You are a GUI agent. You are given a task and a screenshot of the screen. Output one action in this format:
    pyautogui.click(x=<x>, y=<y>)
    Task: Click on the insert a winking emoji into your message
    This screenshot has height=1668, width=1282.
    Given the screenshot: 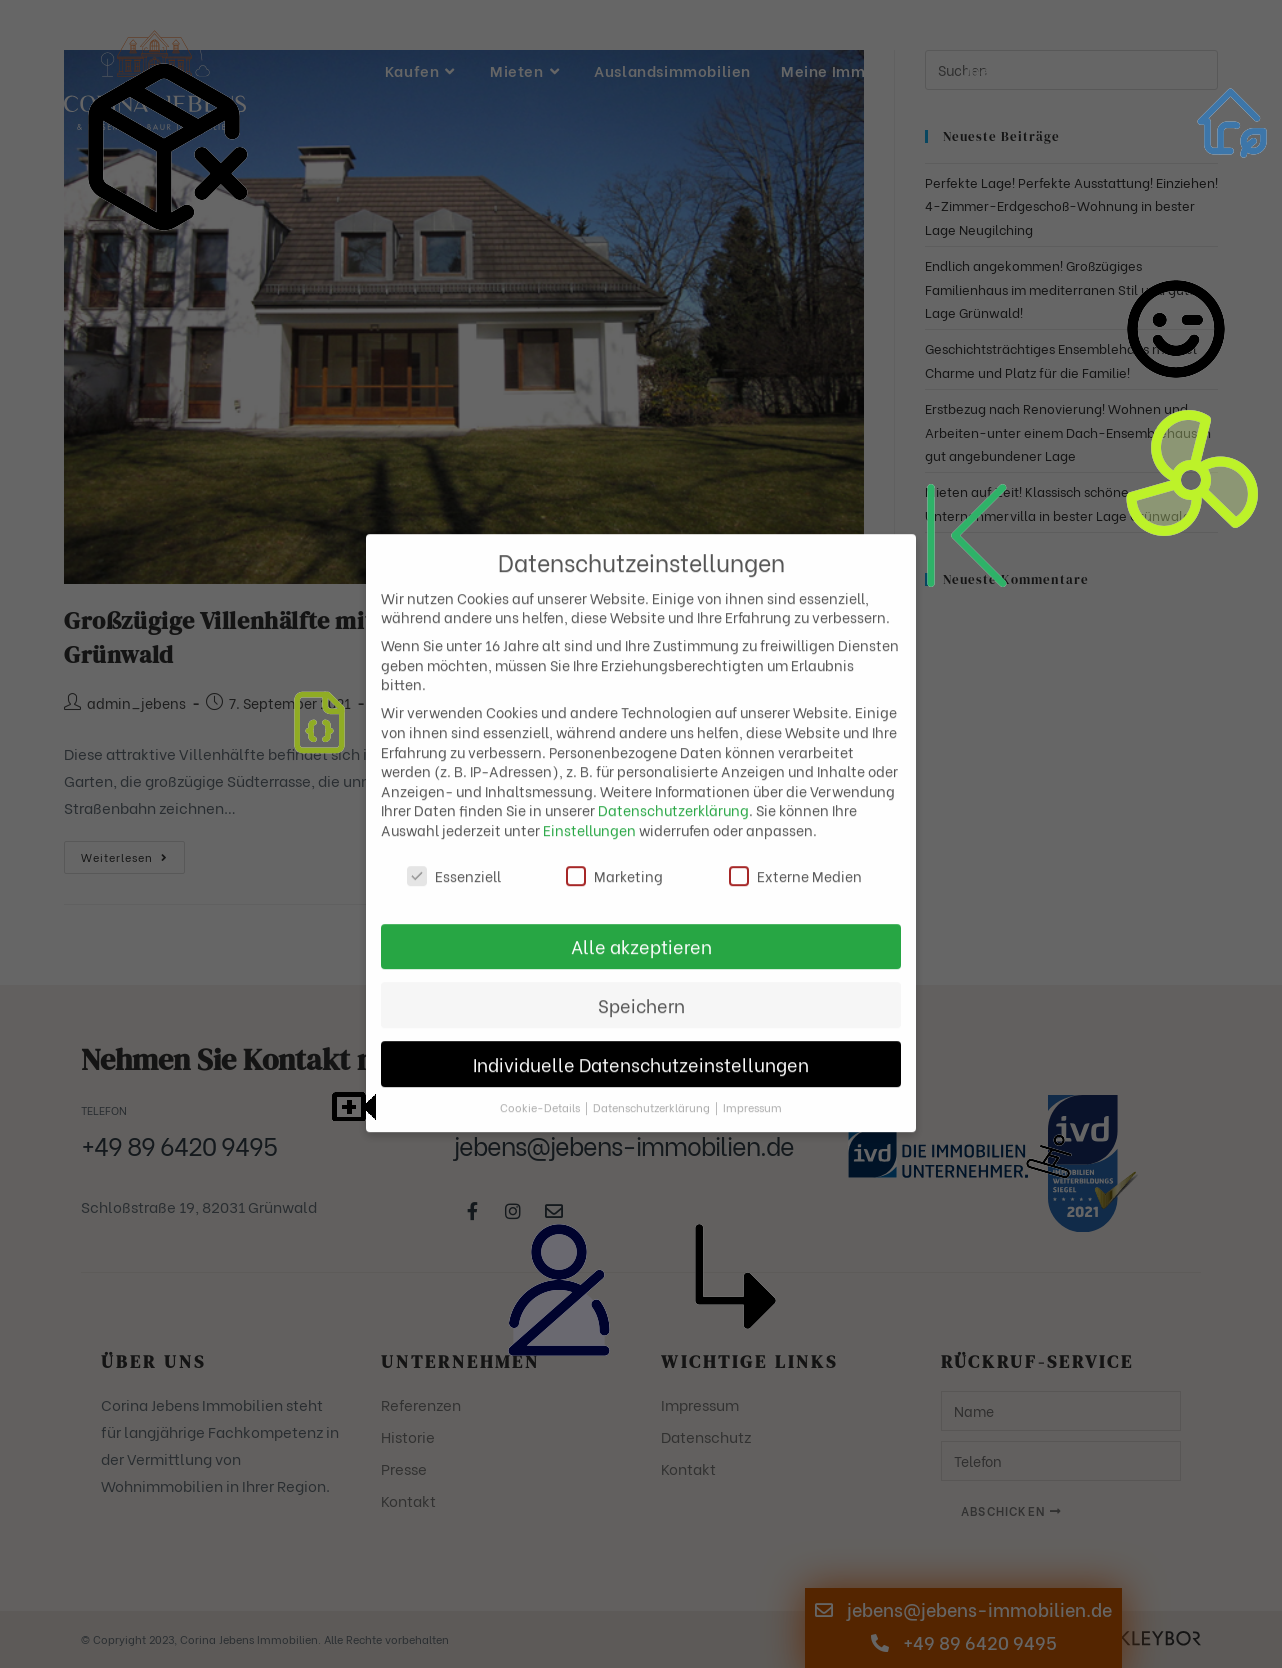 What is the action you would take?
    pyautogui.click(x=1176, y=329)
    